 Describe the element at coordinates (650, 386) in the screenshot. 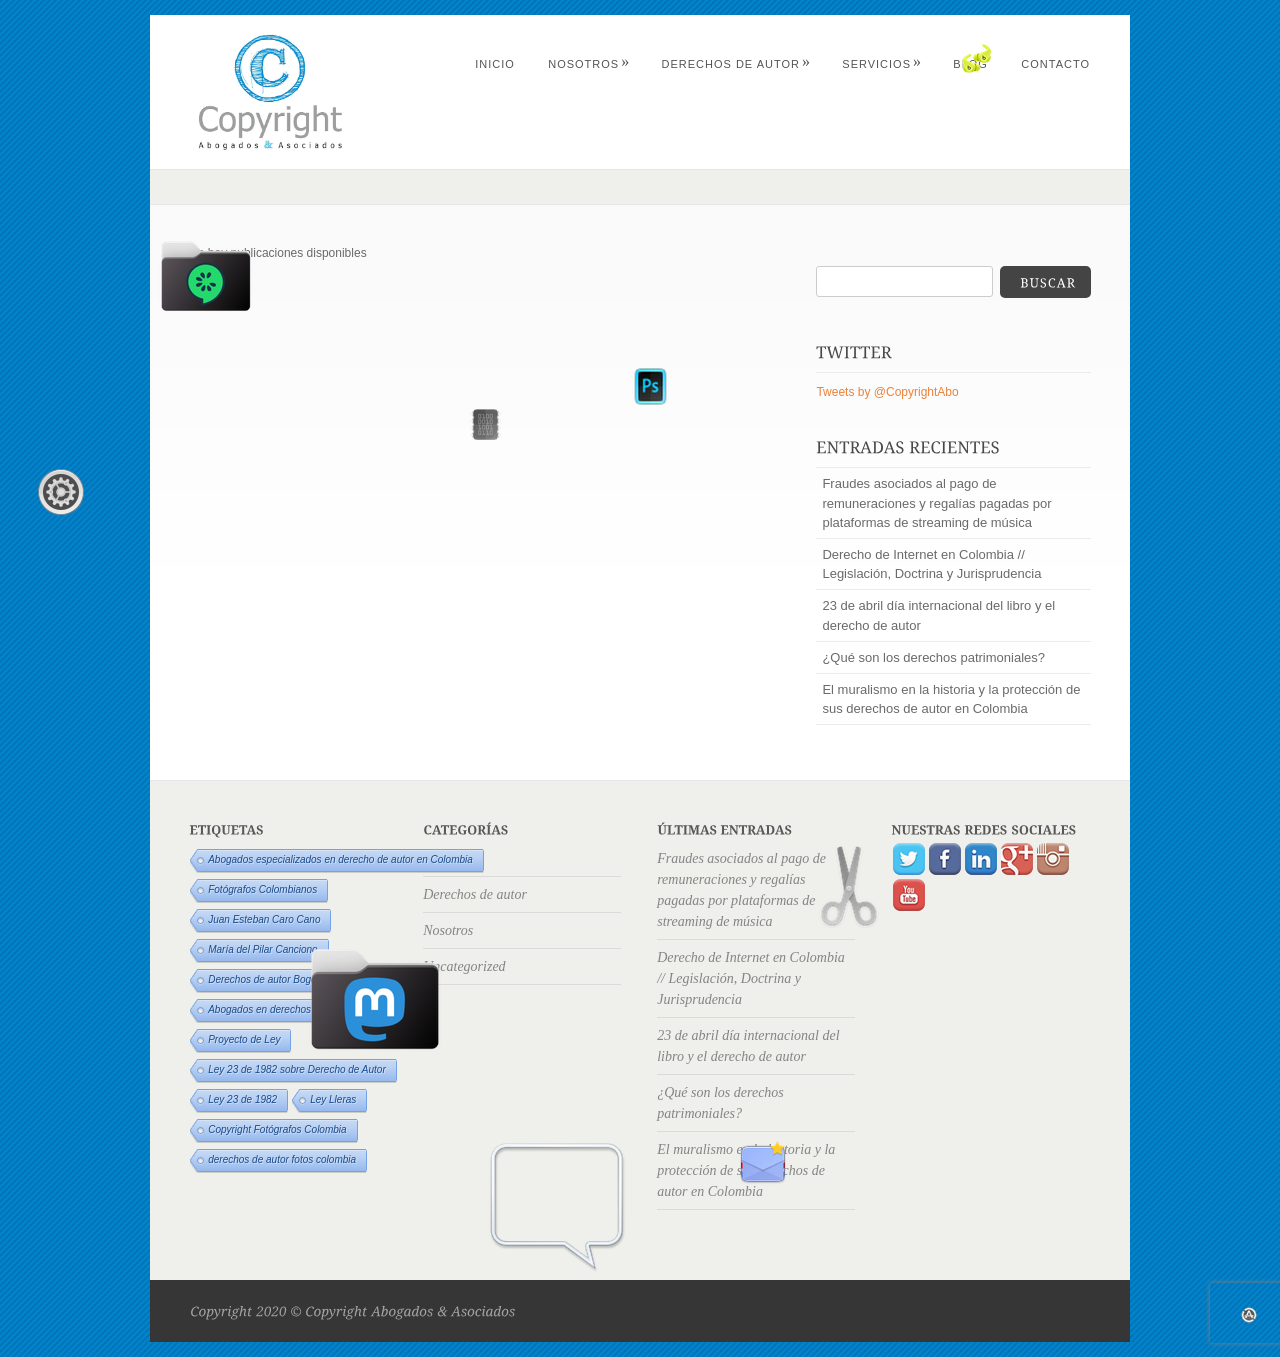

I see `adobe photoshop file type indicator` at that location.